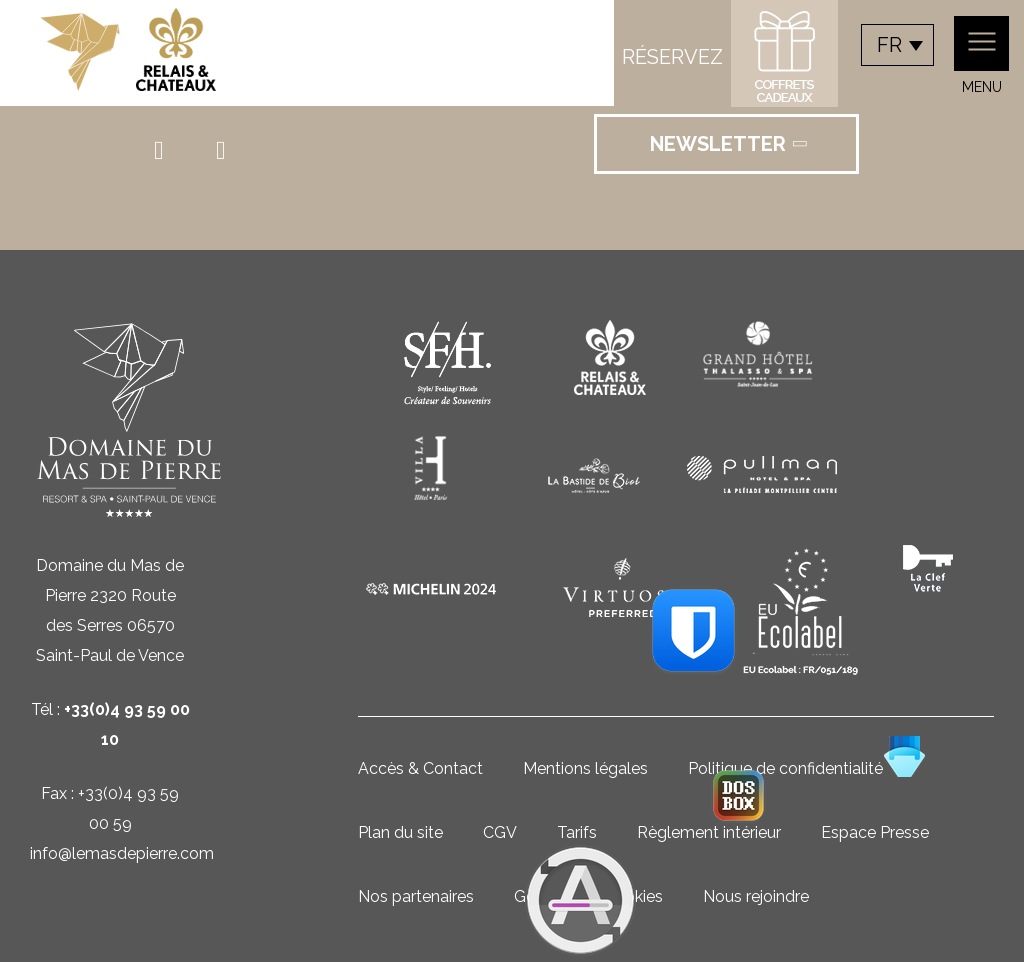  What do you see at coordinates (738, 795) in the screenshot?
I see `launch DOSBox Staging emulator` at bounding box center [738, 795].